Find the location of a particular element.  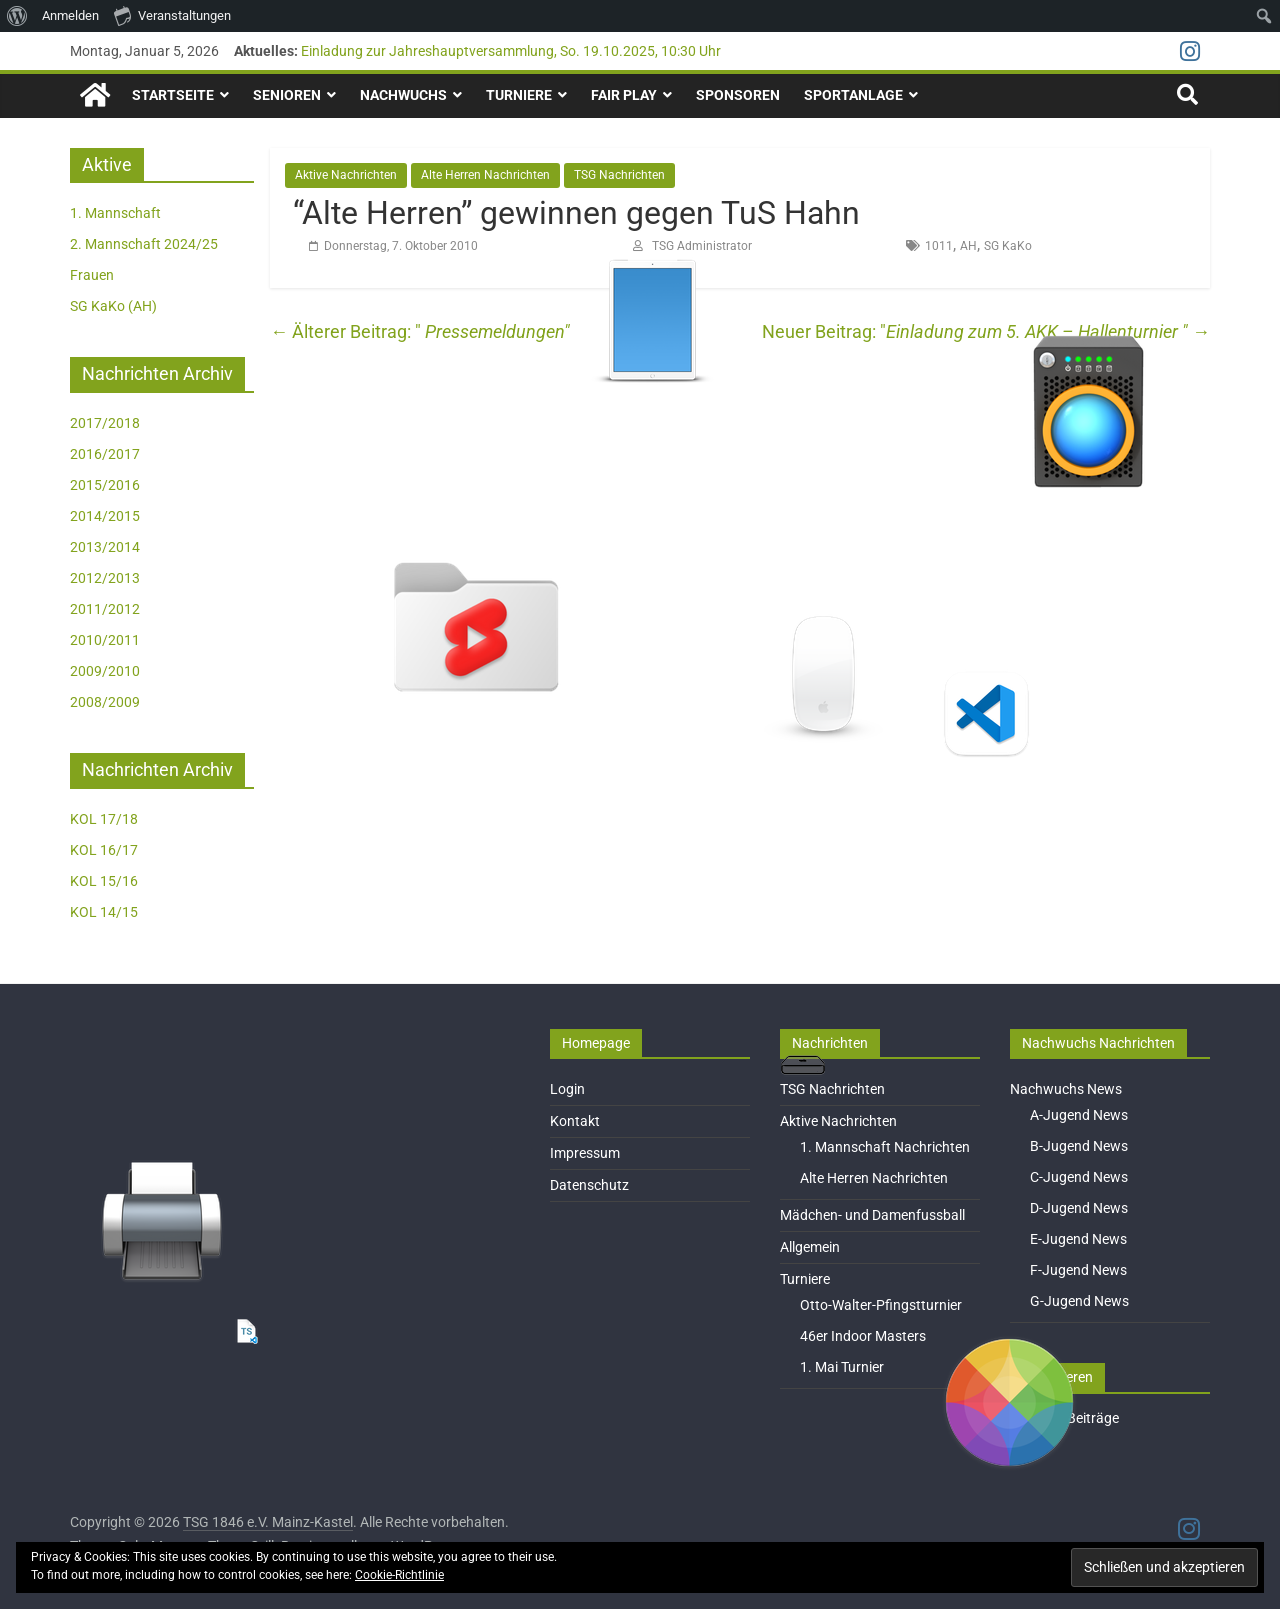

open color picker or palette settings is located at coordinates (1009, 1402).